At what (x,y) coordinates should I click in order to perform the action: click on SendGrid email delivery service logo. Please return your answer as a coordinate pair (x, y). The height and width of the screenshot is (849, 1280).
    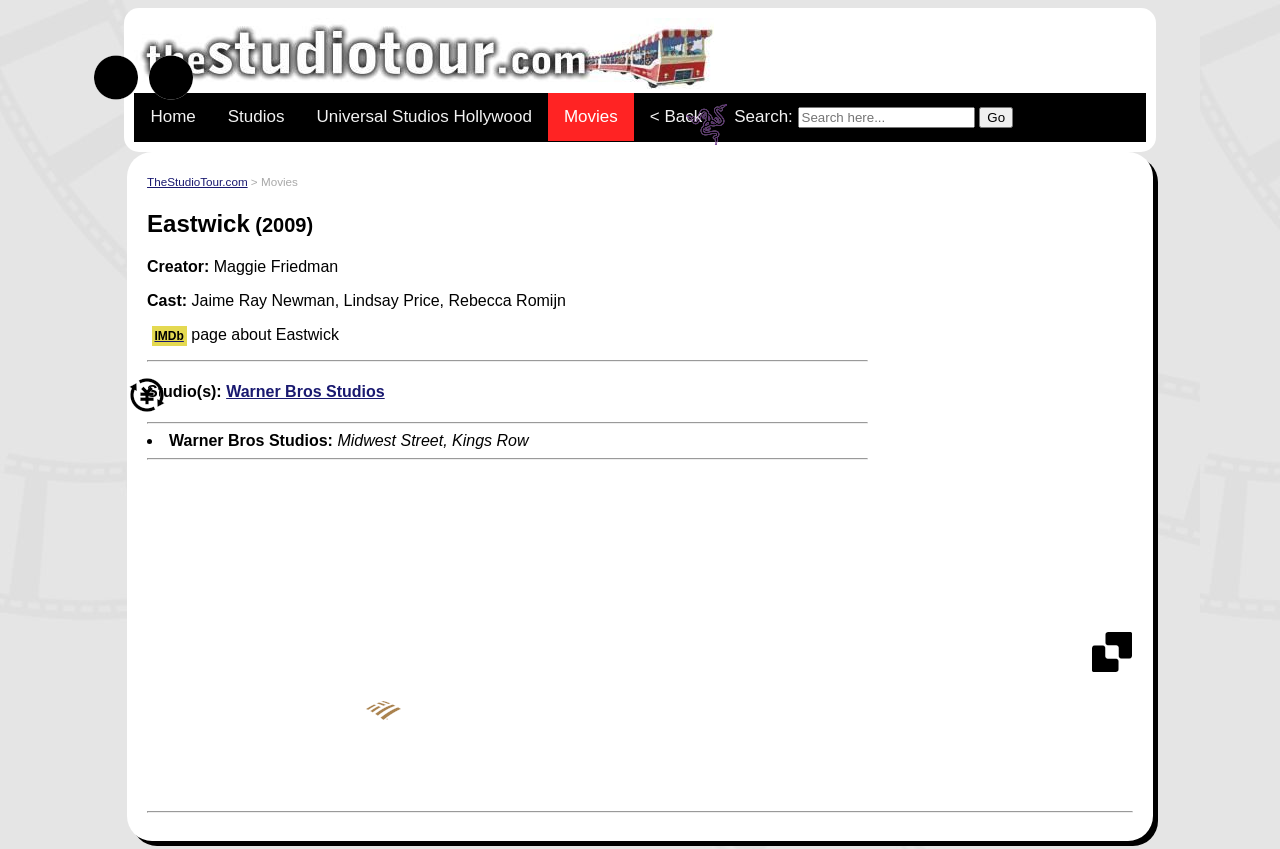
    Looking at the image, I should click on (1112, 652).